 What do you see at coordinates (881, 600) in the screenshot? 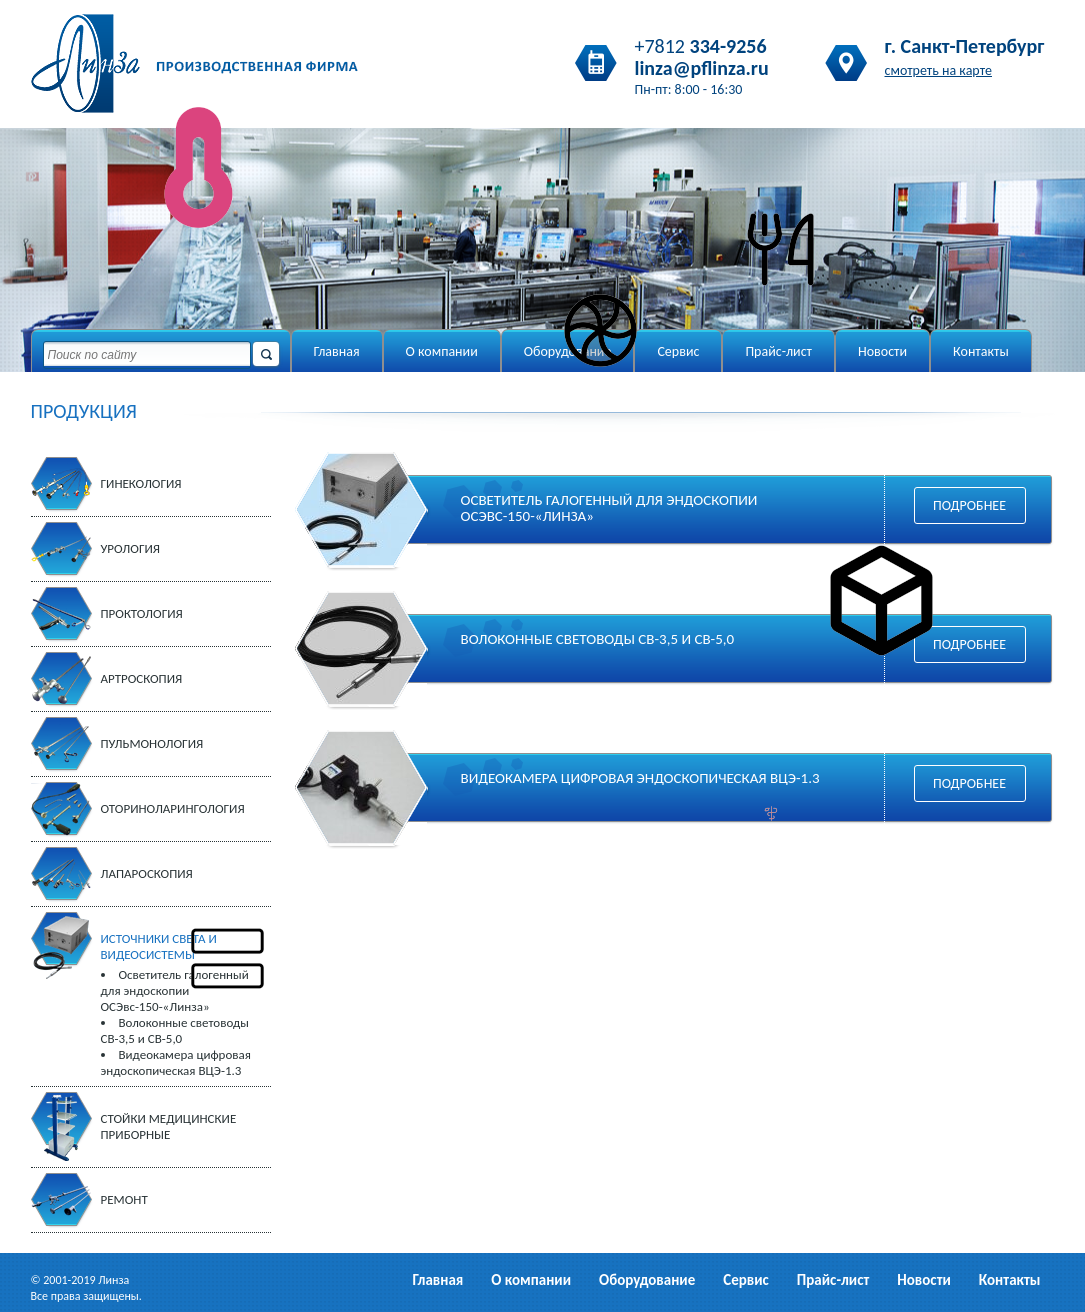
I see `view 3D model or object` at bounding box center [881, 600].